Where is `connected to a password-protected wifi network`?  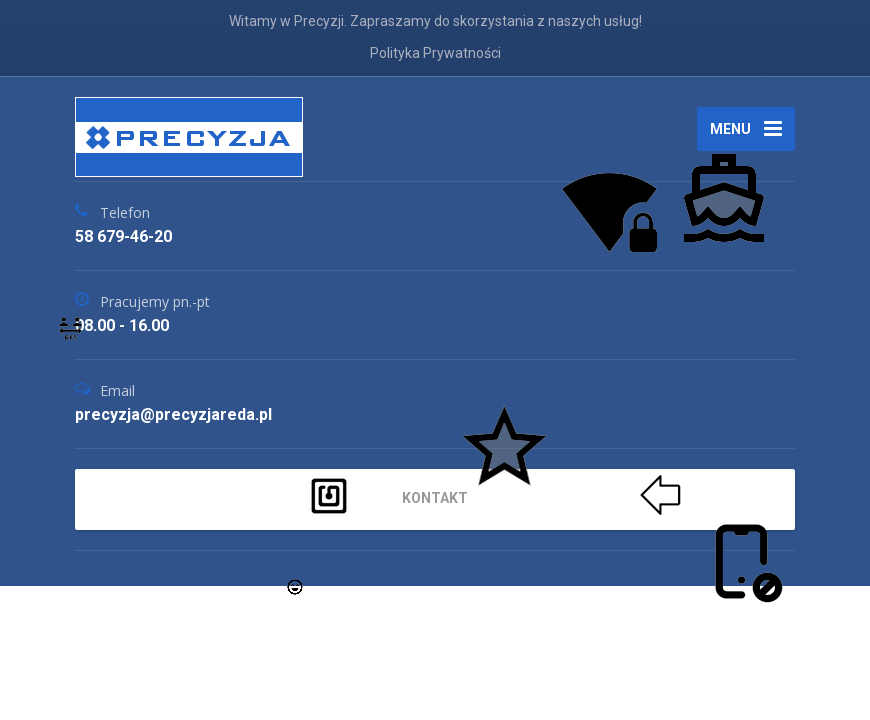 connected to a password-protected wifi network is located at coordinates (609, 212).